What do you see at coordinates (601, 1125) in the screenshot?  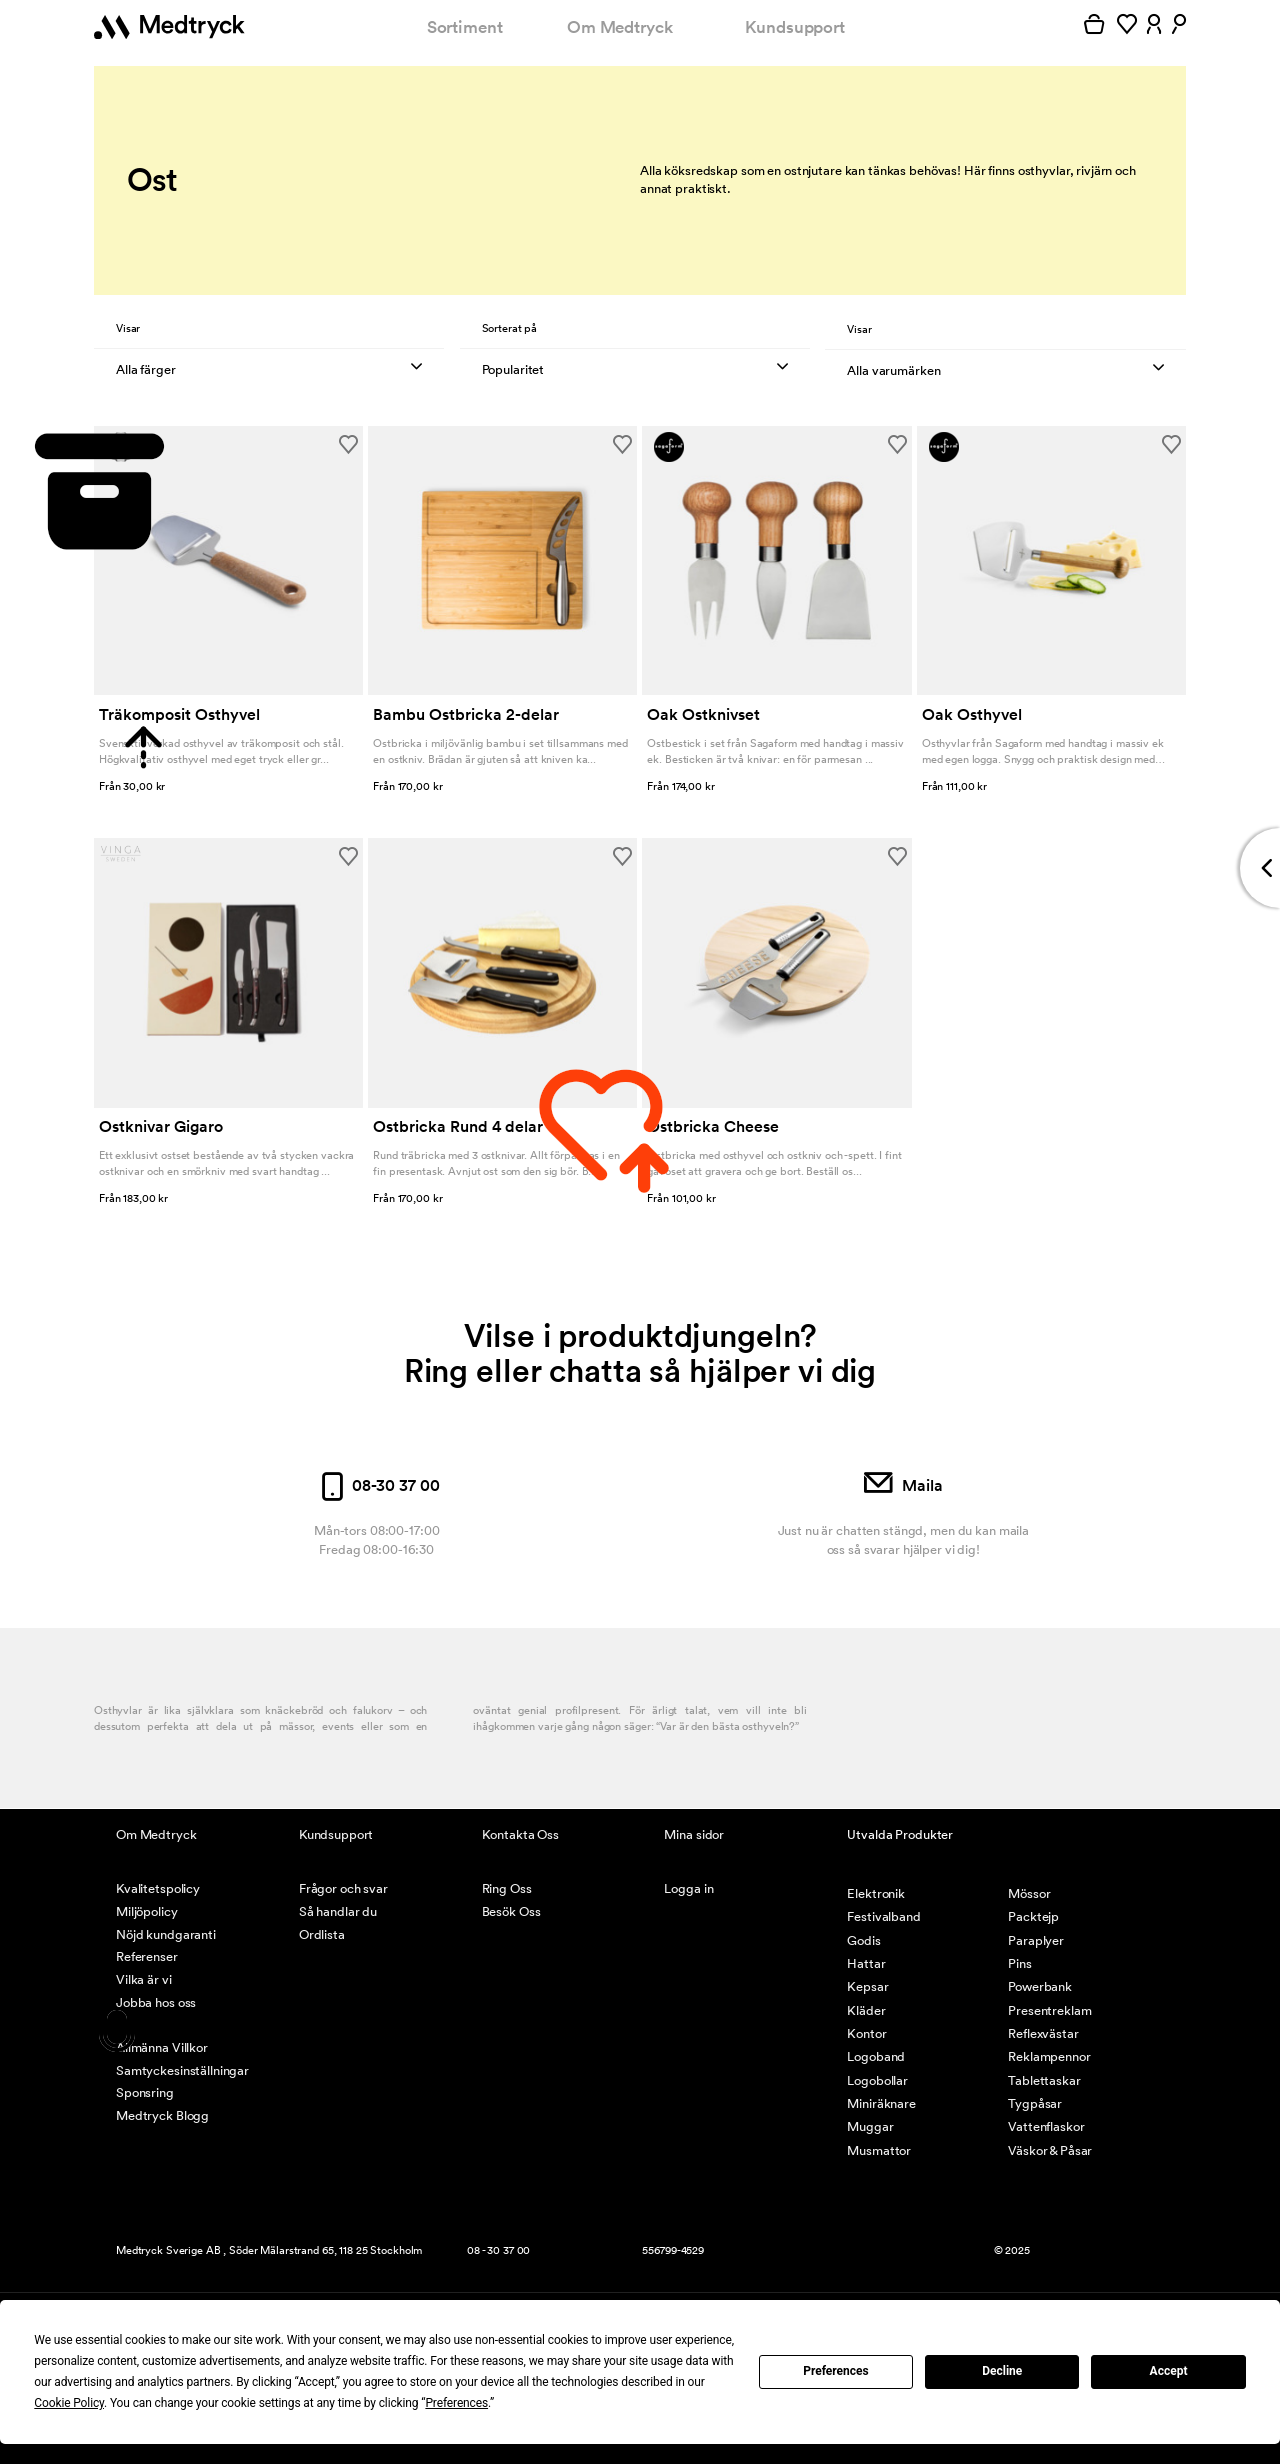 I see `upload or share a favorite item` at bounding box center [601, 1125].